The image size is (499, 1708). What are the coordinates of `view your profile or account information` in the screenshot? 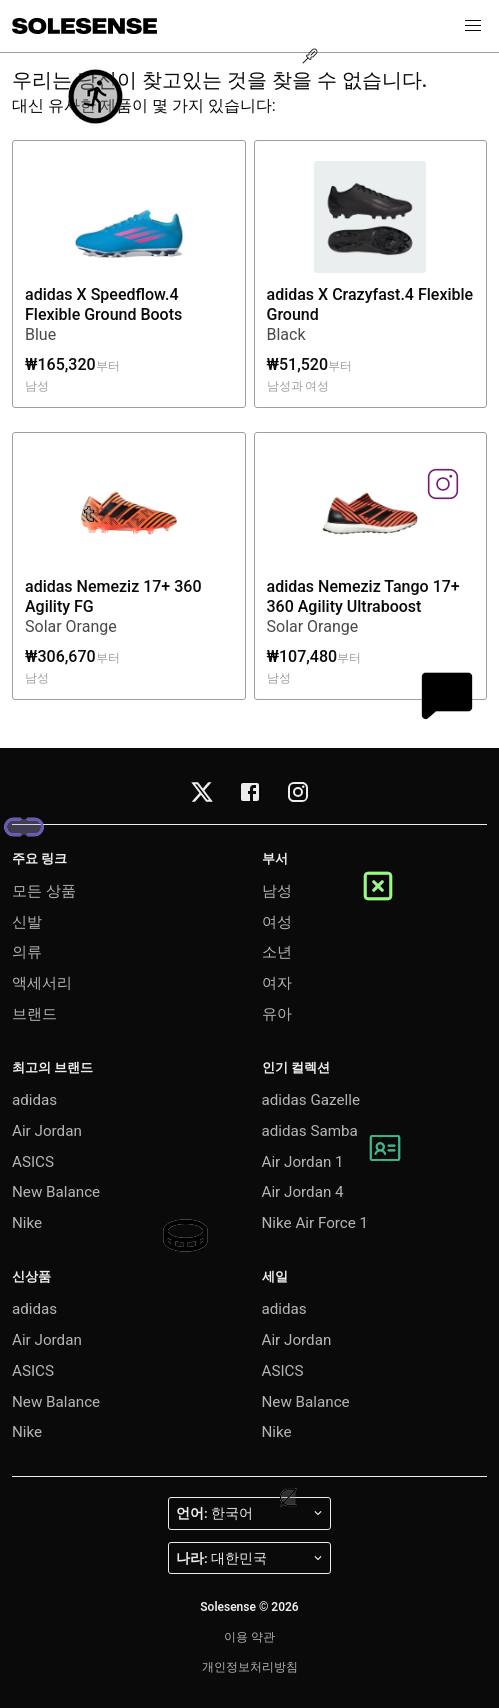 It's located at (385, 1148).